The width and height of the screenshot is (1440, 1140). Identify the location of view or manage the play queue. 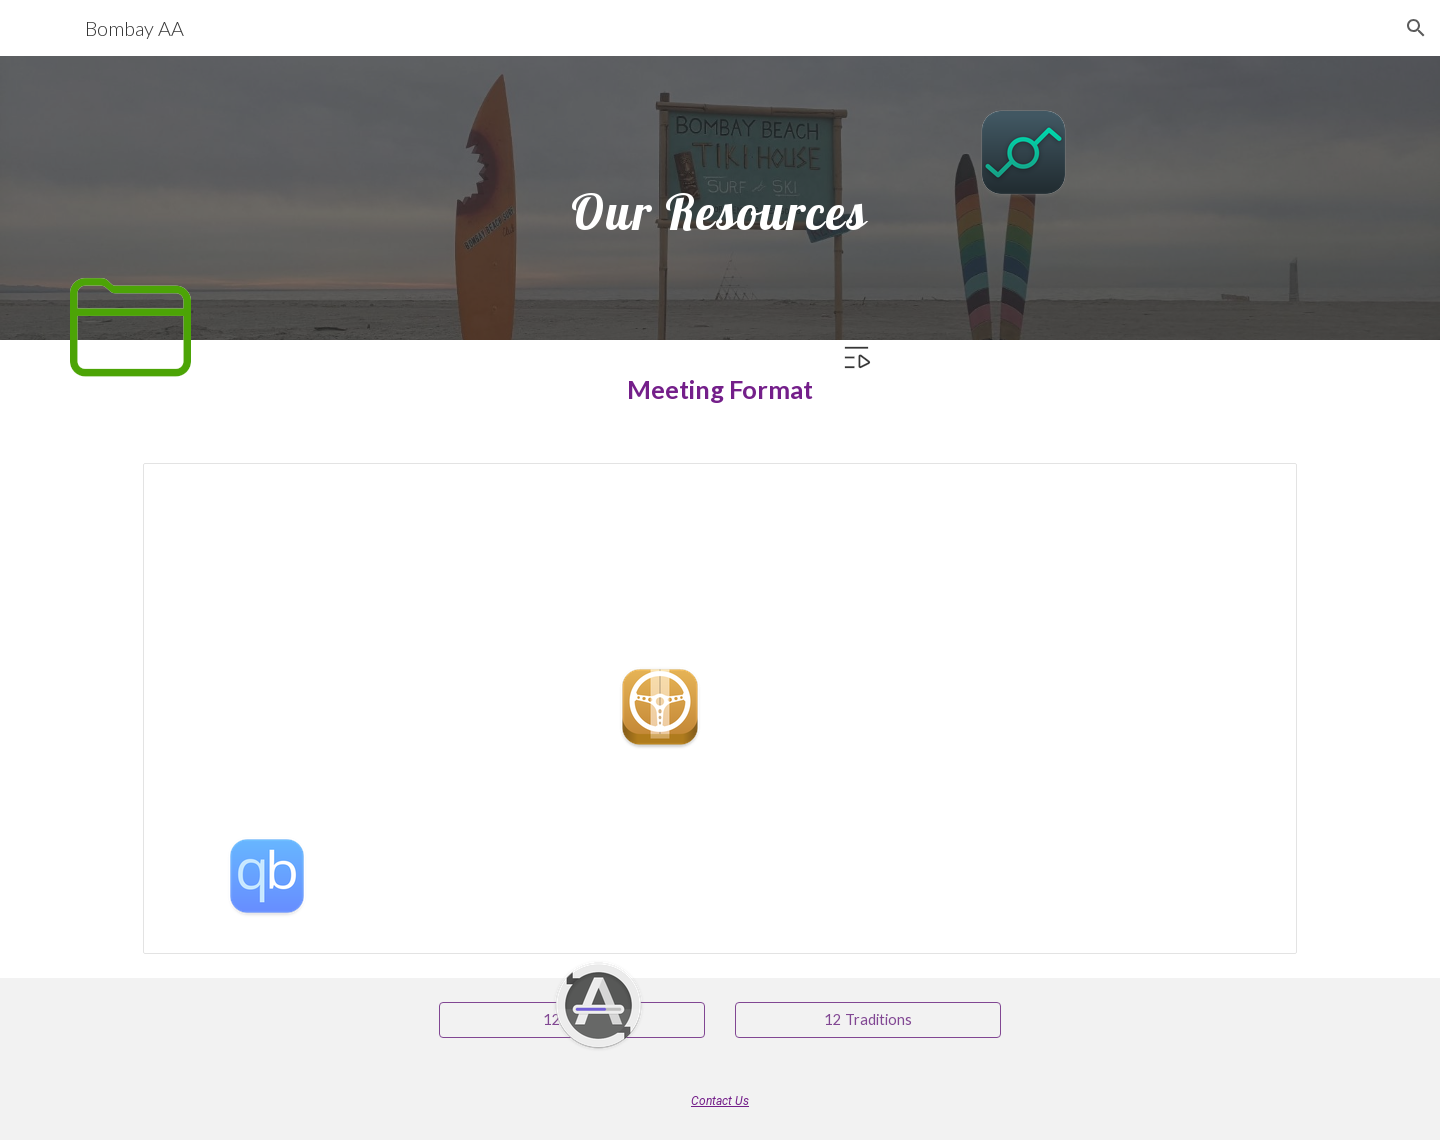
(856, 356).